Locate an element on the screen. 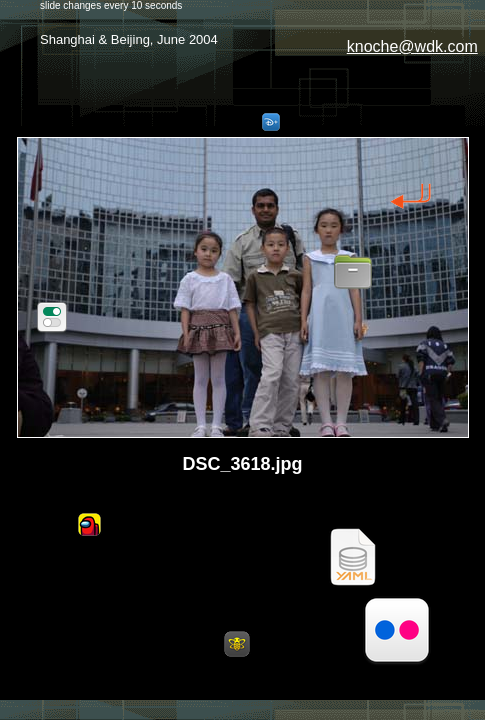  reply to all recipients of an email is located at coordinates (410, 196).